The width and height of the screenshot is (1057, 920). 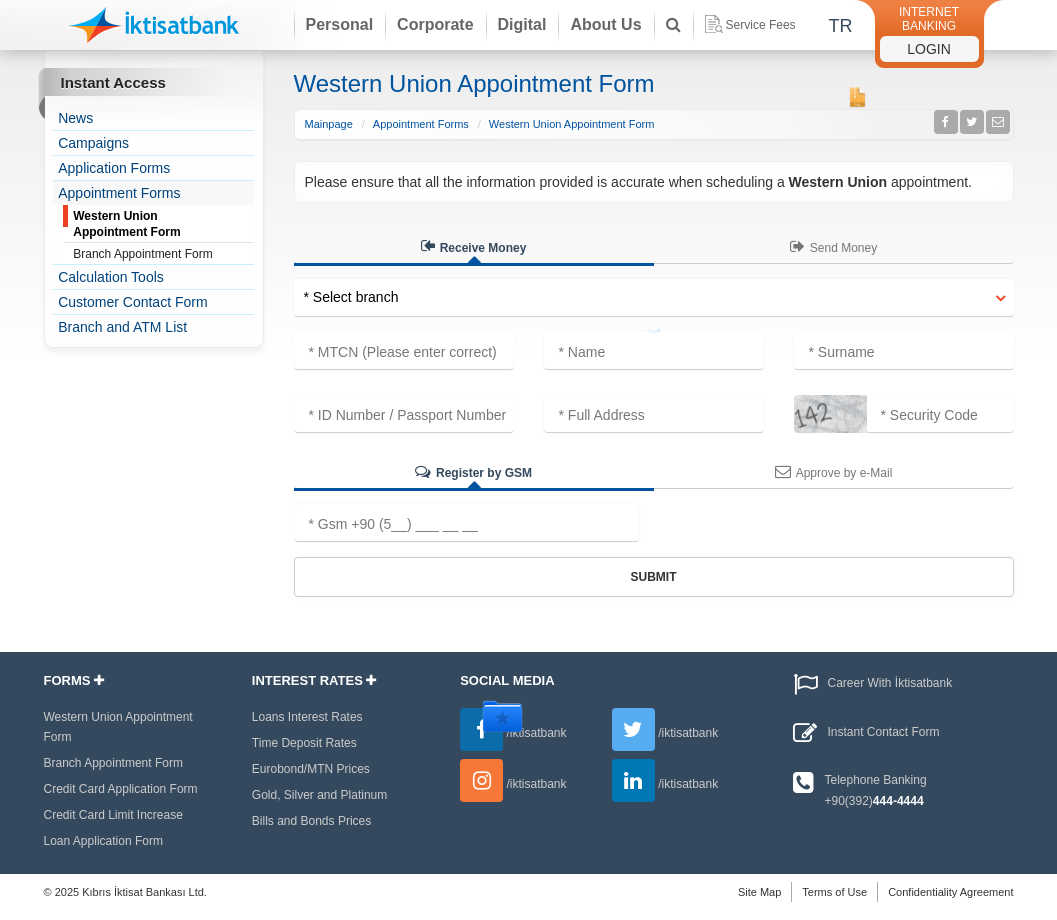 What do you see at coordinates (857, 97) in the screenshot?
I see `an lrzip-compressed tar archive file` at bounding box center [857, 97].